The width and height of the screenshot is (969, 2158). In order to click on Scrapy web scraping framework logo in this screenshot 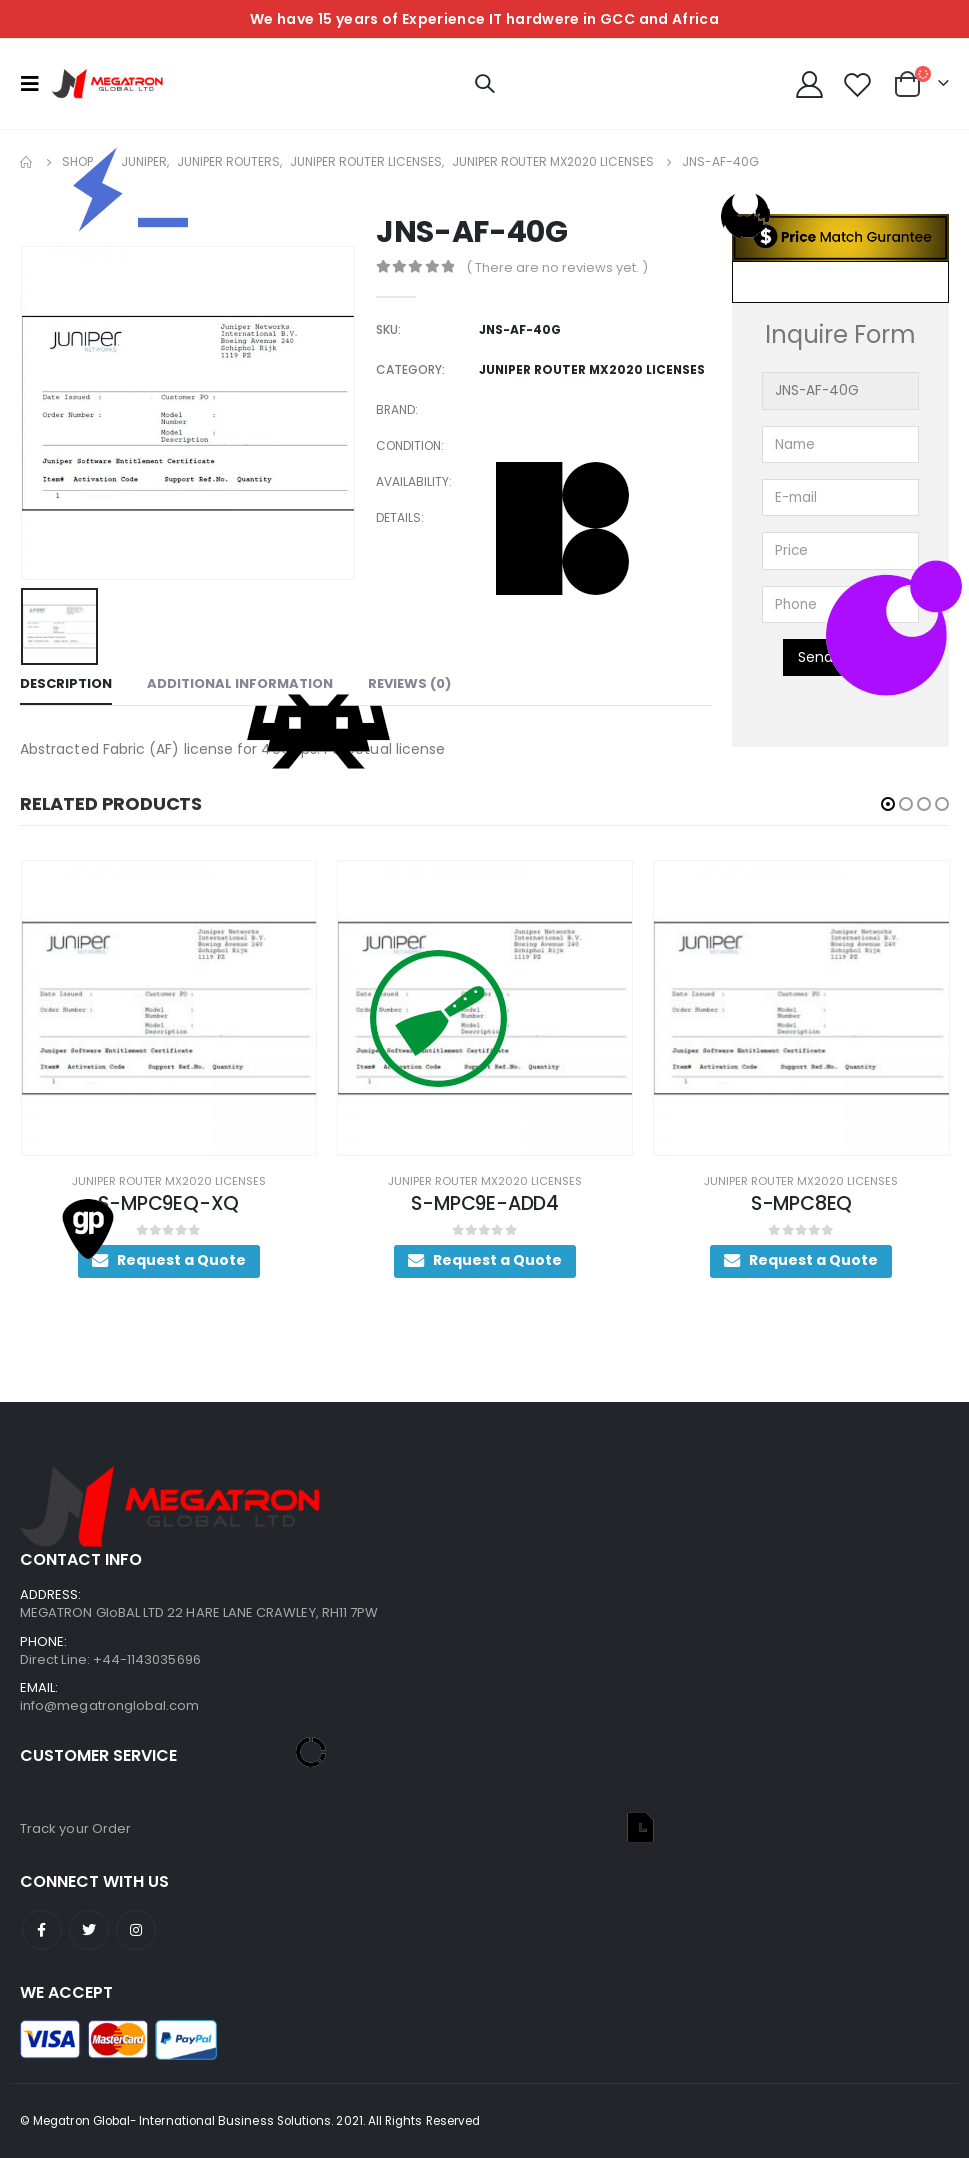, I will do `click(438, 1018)`.